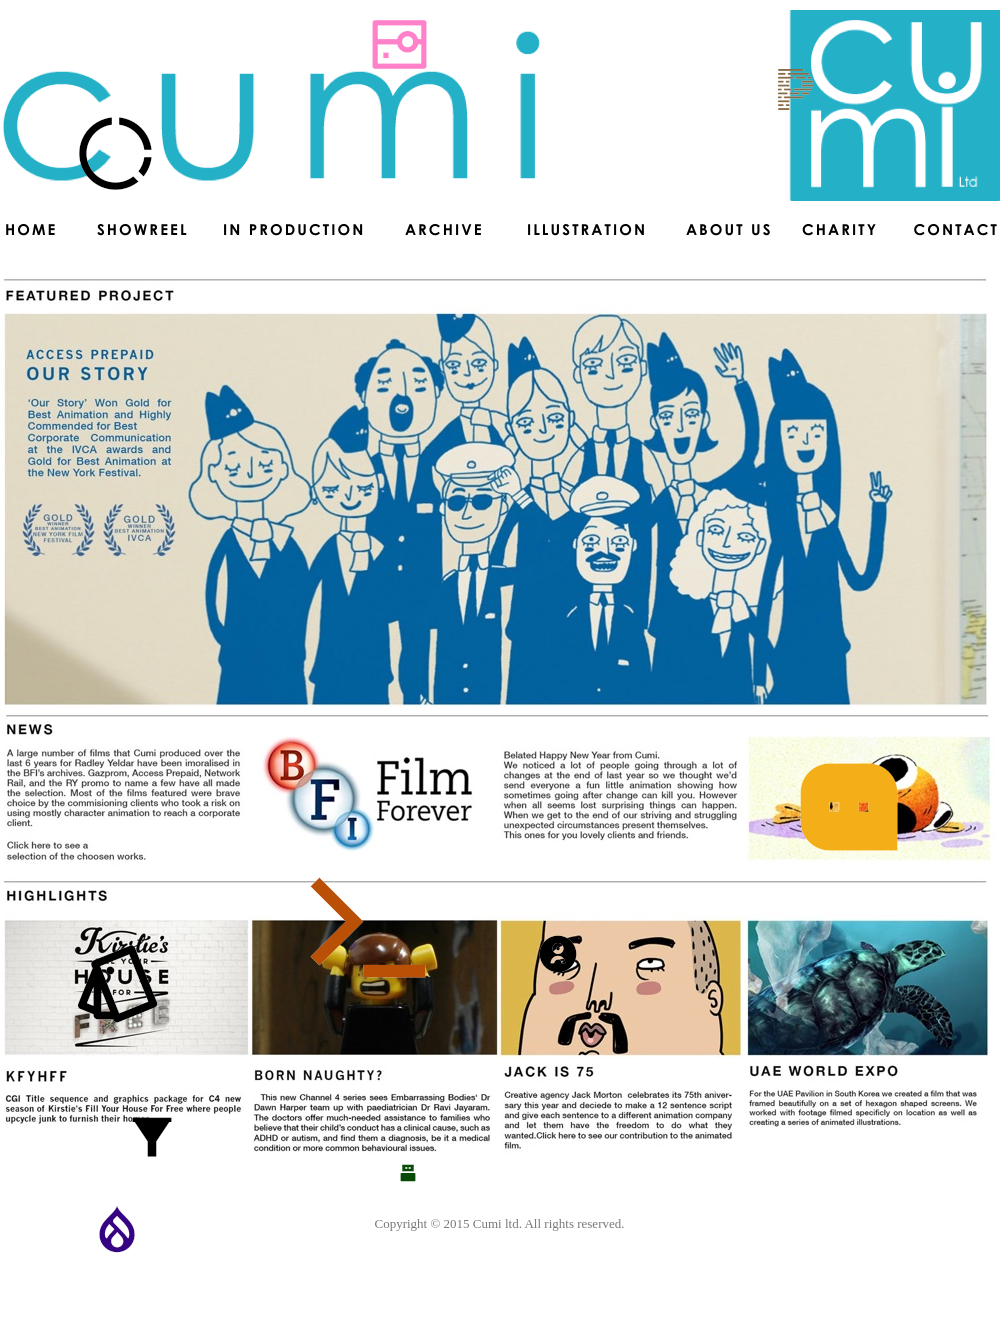 This screenshot has width=1000, height=1320. What do you see at coordinates (152, 1135) in the screenshot?
I see `filter list or search results` at bounding box center [152, 1135].